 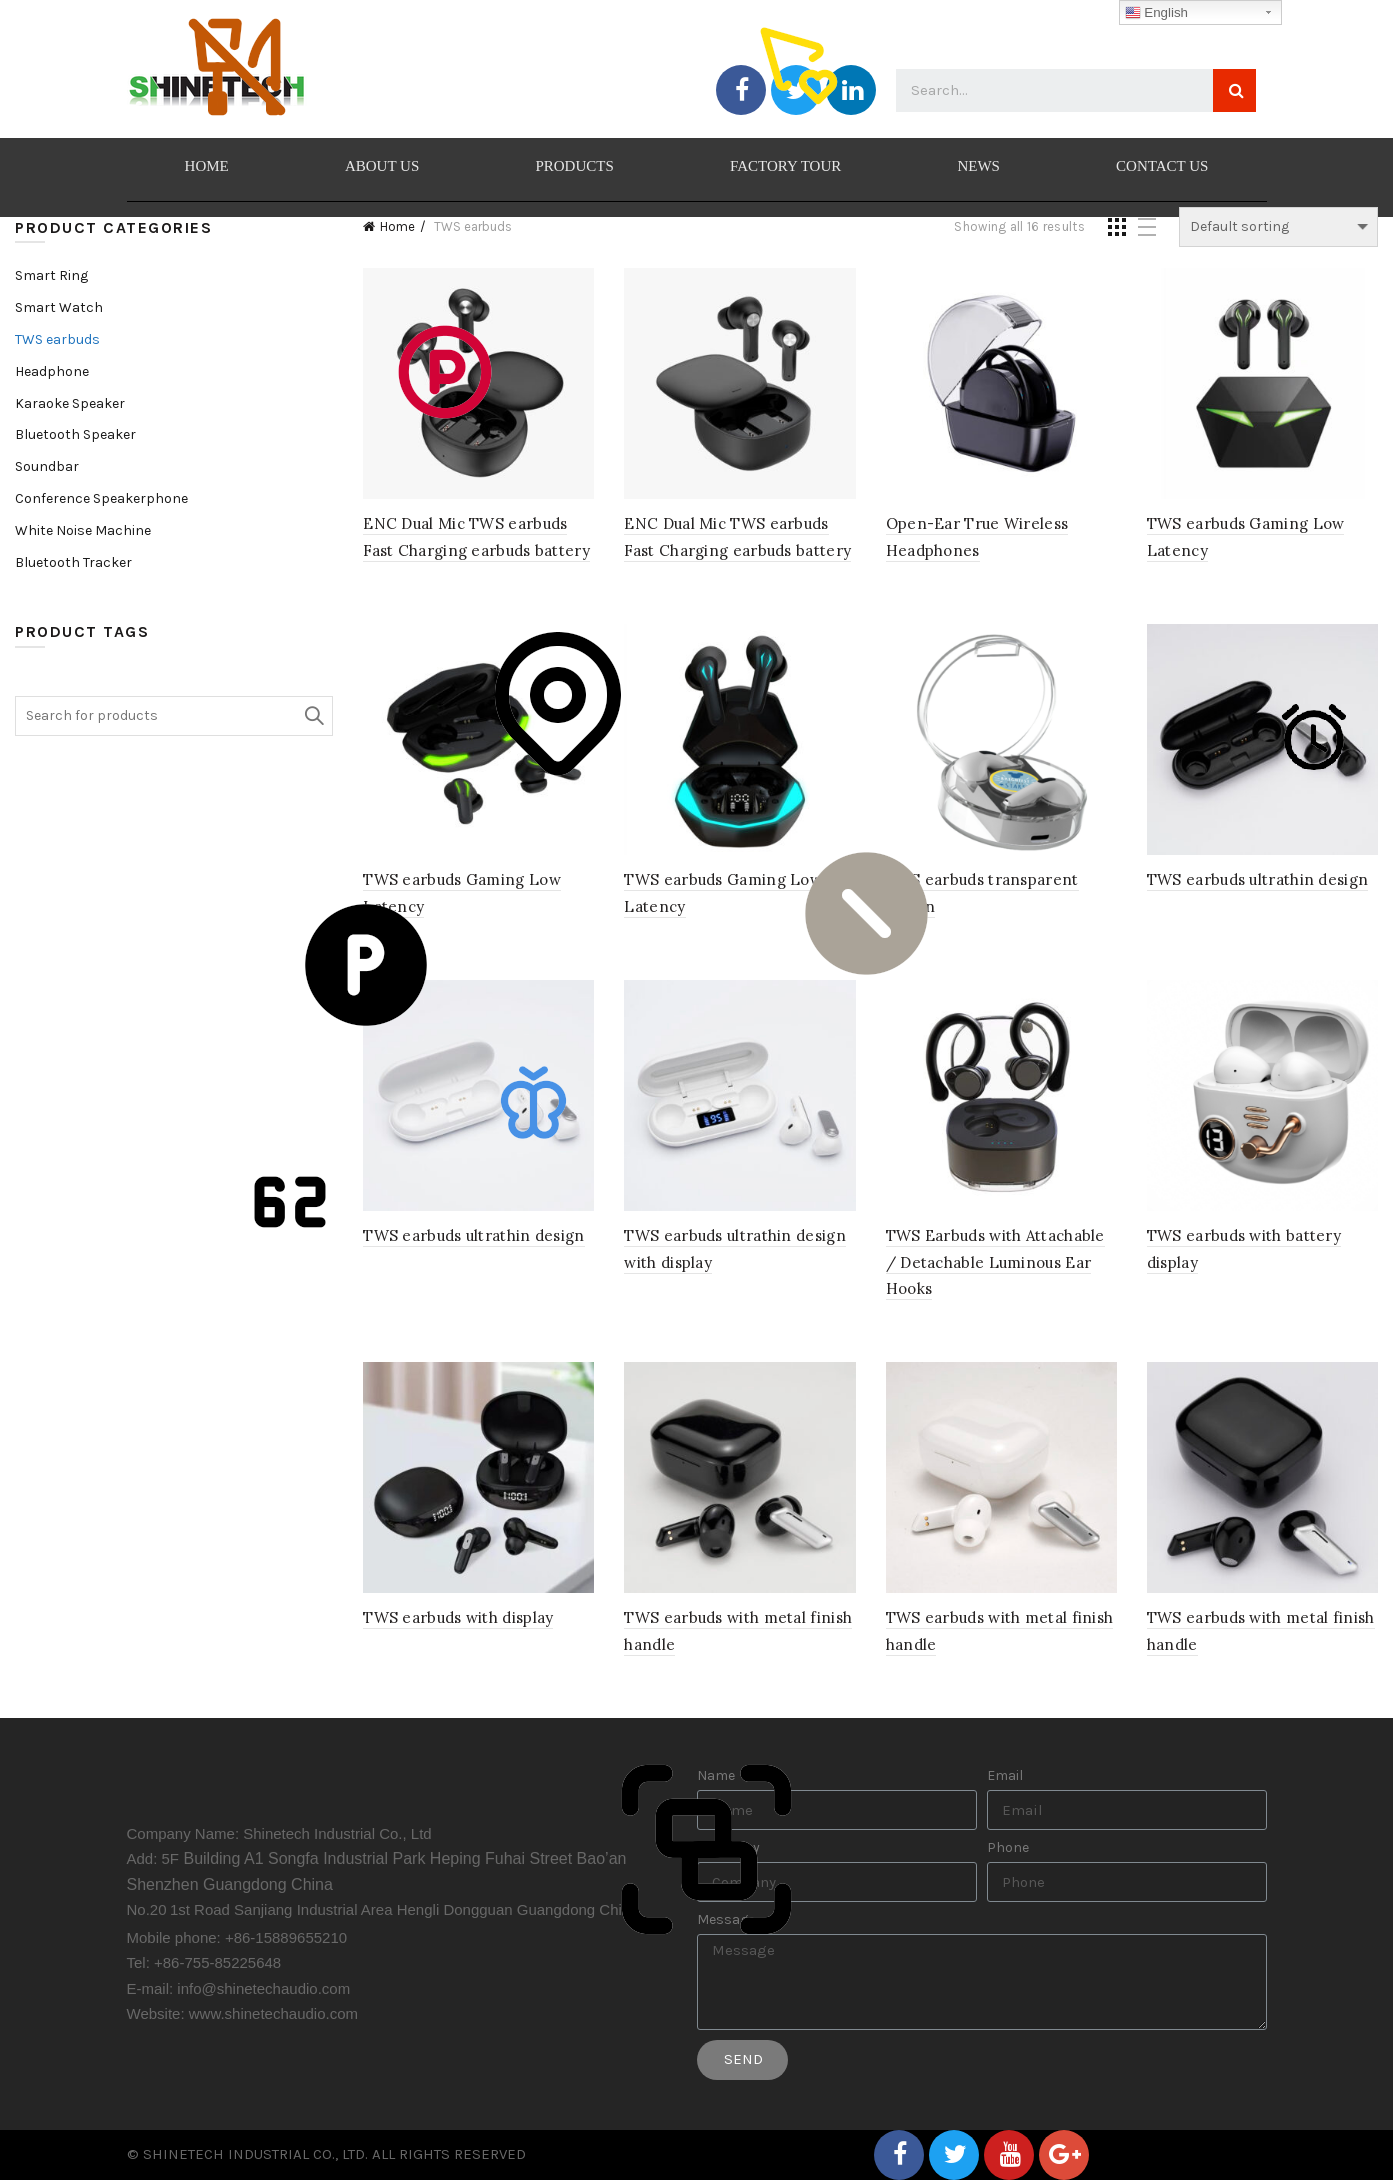 What do you see at coordinates (533, 1102) in the screenshot?
I see `access nature or wildlife content` at bounding box center [533, 1102].